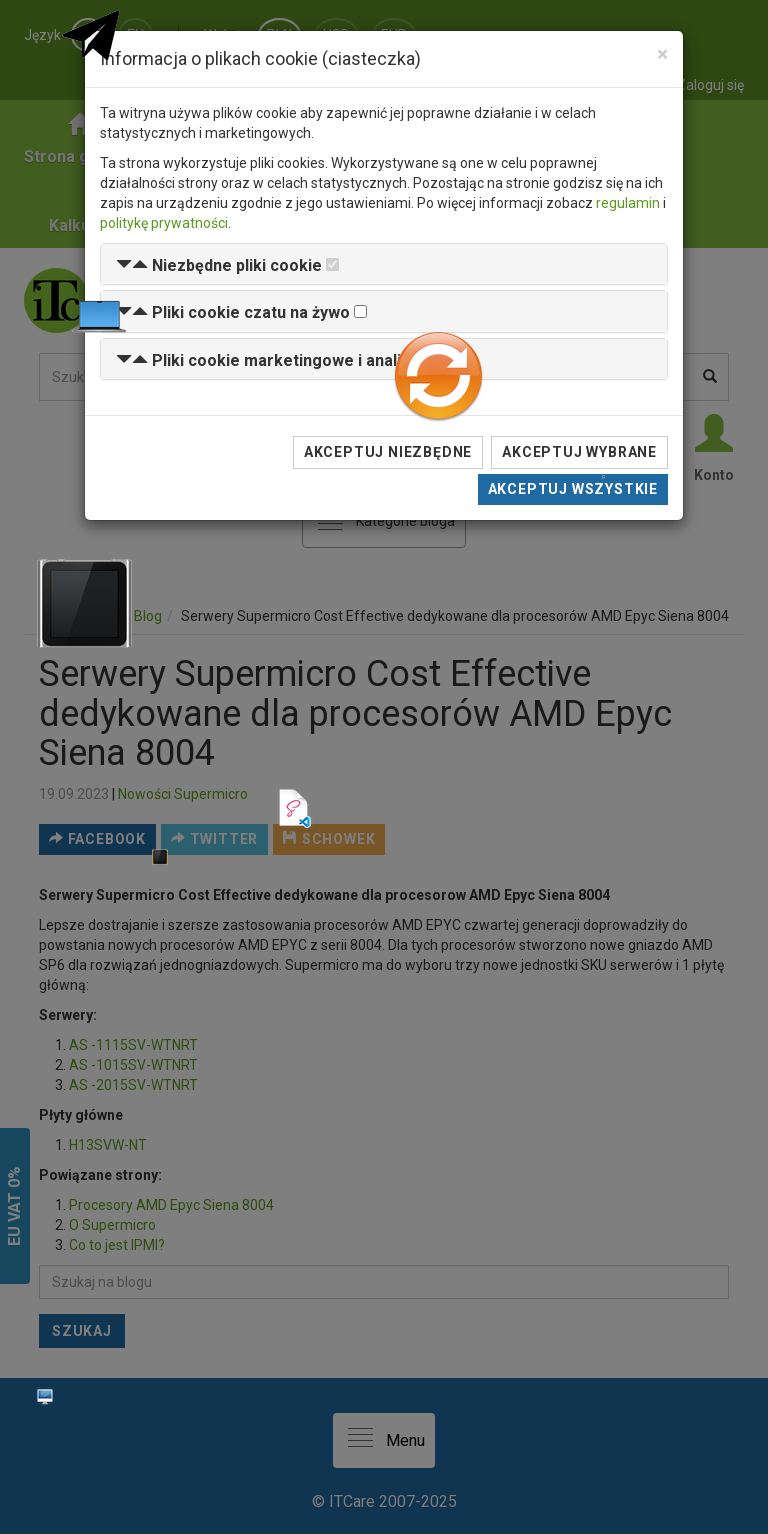 The image size is (768, 1534). Describe the element at coordinates (612, 468) in the screenshot. I see `indicates a file or folder alias/shortcut` at that location.